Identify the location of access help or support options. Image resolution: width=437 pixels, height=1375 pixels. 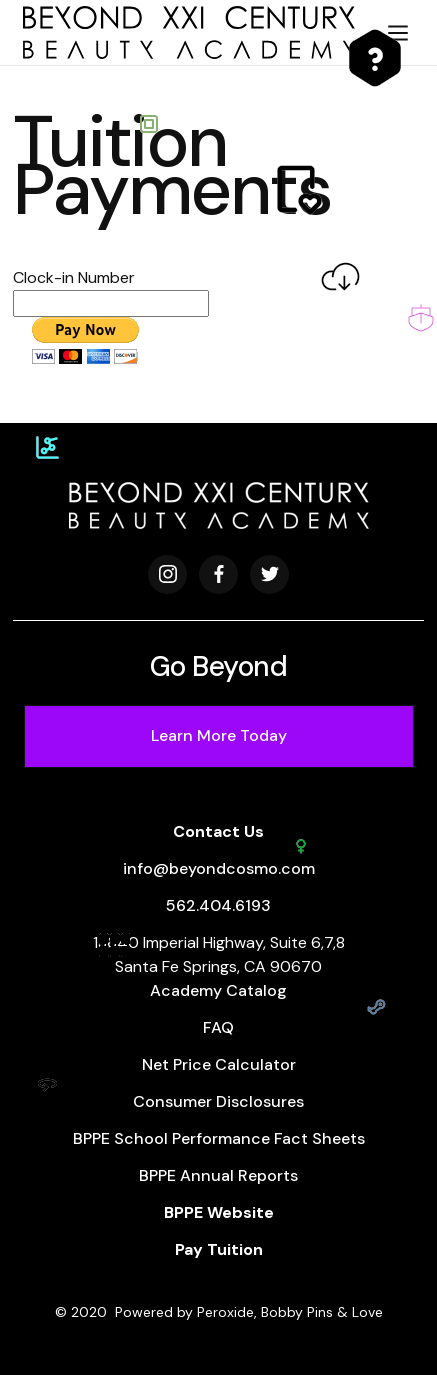
(375, 58).